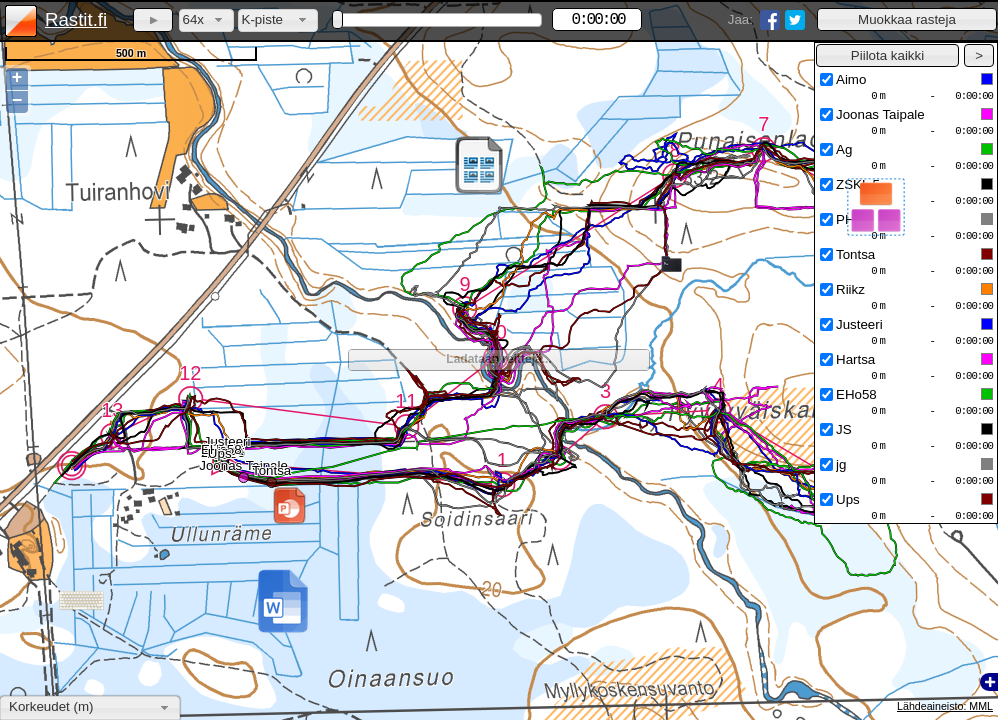 Image resolution: width=998 pixels, height=720 pixels. I want to click on select all items in the current view, so click(876, 207).